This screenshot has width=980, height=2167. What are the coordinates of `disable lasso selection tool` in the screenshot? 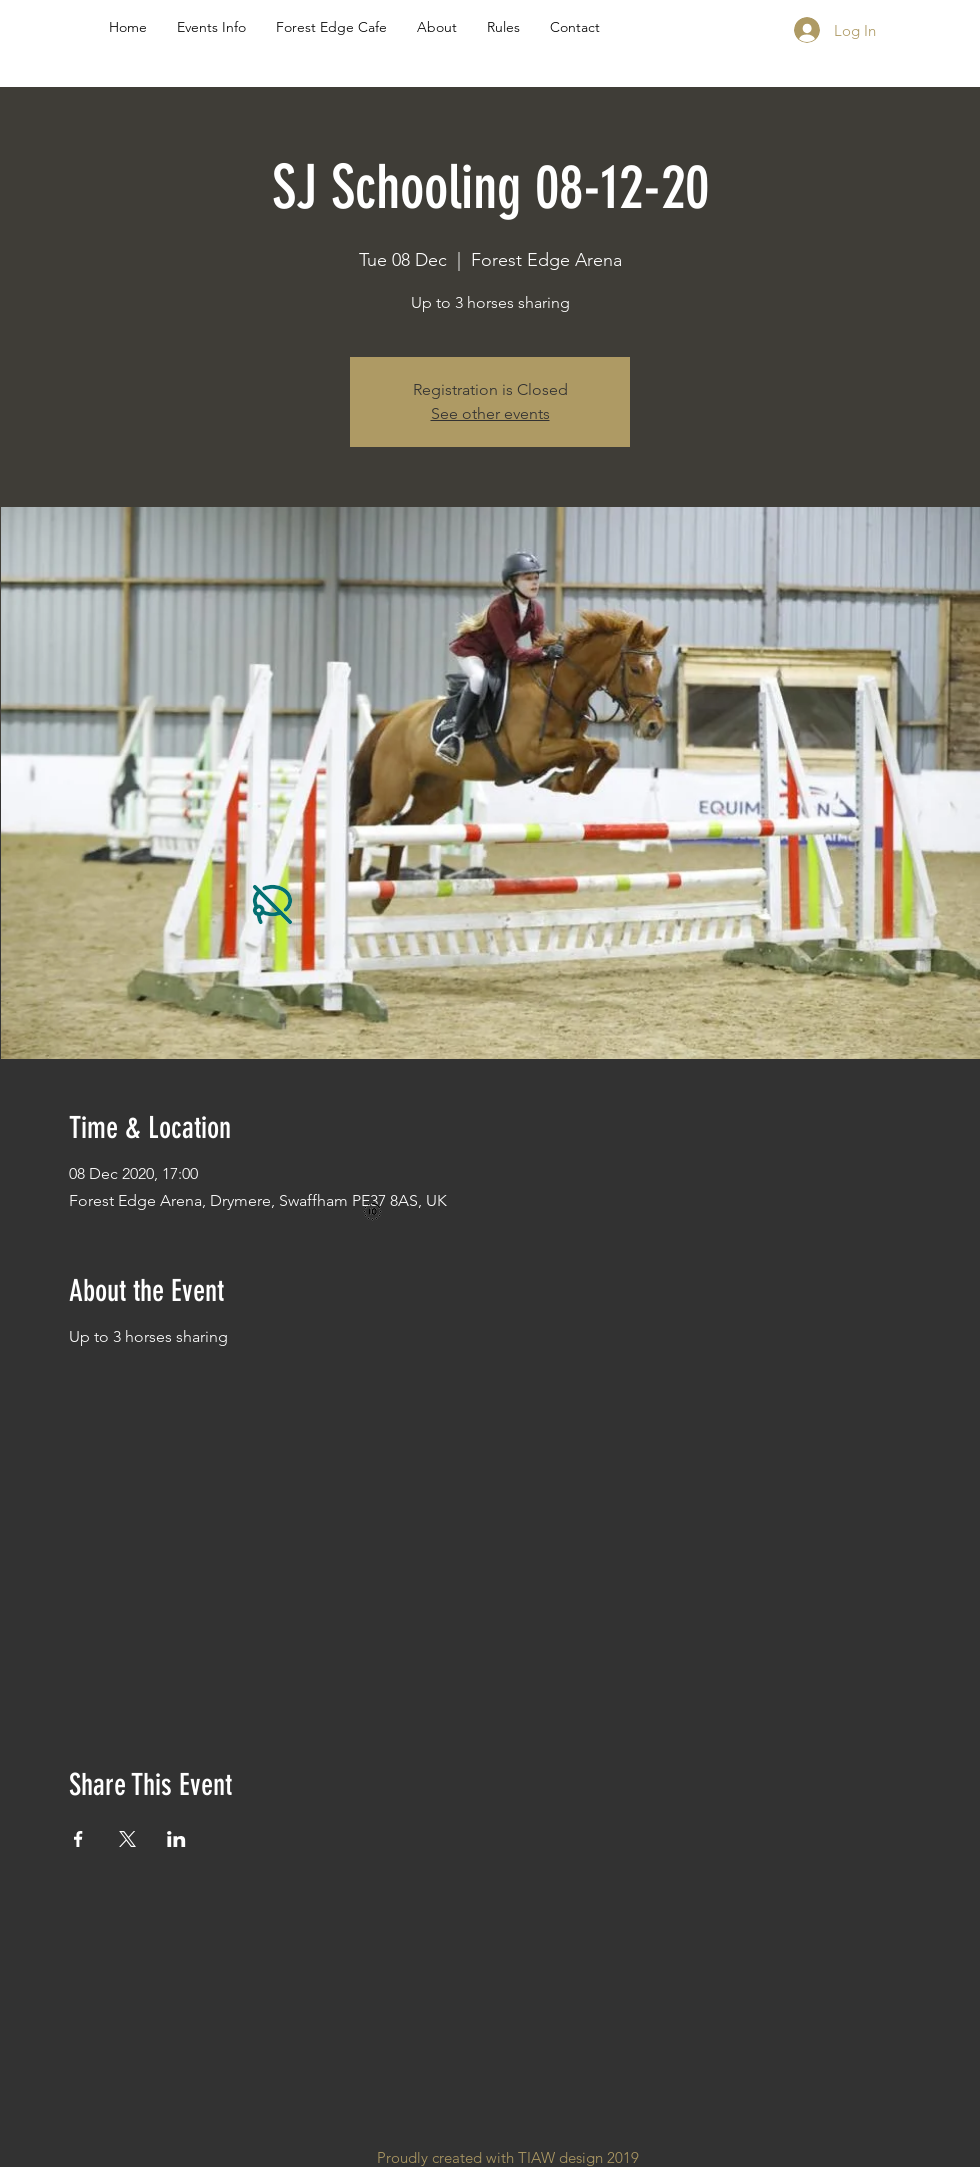 It's located at (272, 904).